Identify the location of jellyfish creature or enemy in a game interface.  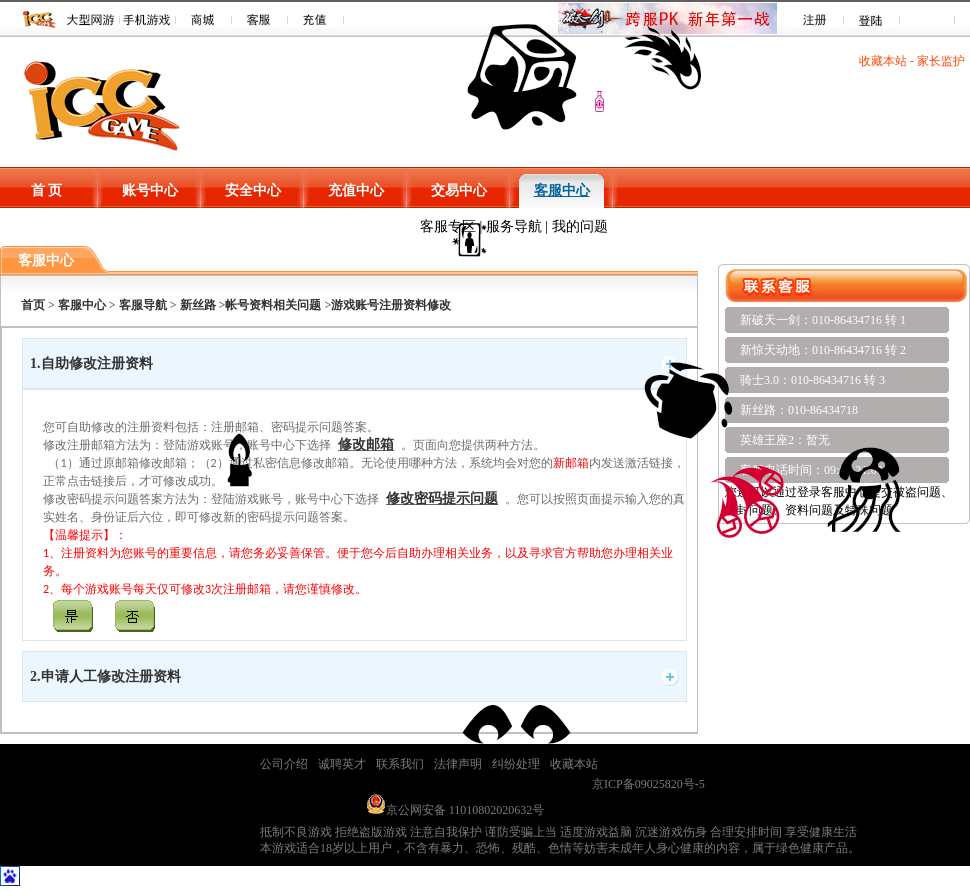
(869, 489).